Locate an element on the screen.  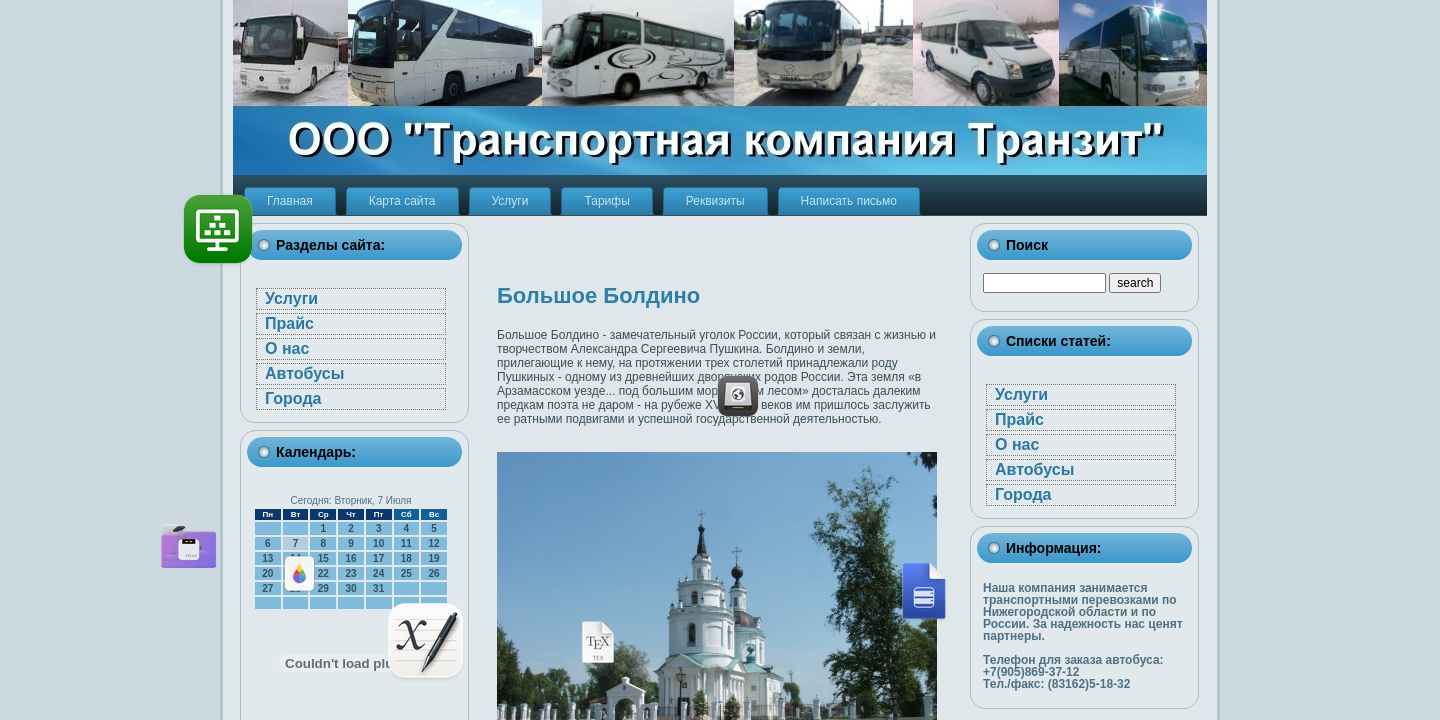
open motrix download manager folder is located at coordinates (188, 548).